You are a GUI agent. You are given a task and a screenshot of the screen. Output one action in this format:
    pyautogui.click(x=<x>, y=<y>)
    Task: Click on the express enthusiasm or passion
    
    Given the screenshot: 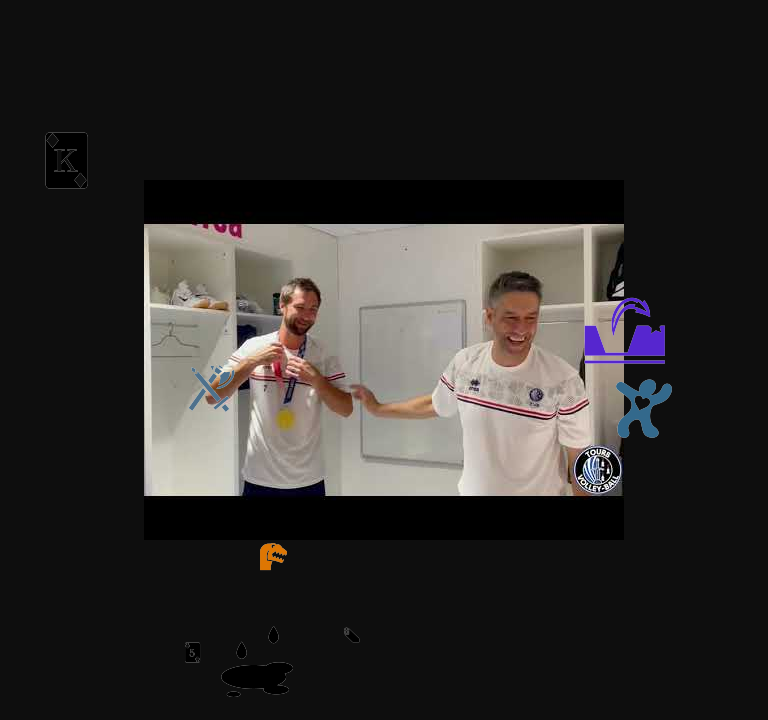 What is the action you would take?
    pyautogui.click(x=643, y=408)
    